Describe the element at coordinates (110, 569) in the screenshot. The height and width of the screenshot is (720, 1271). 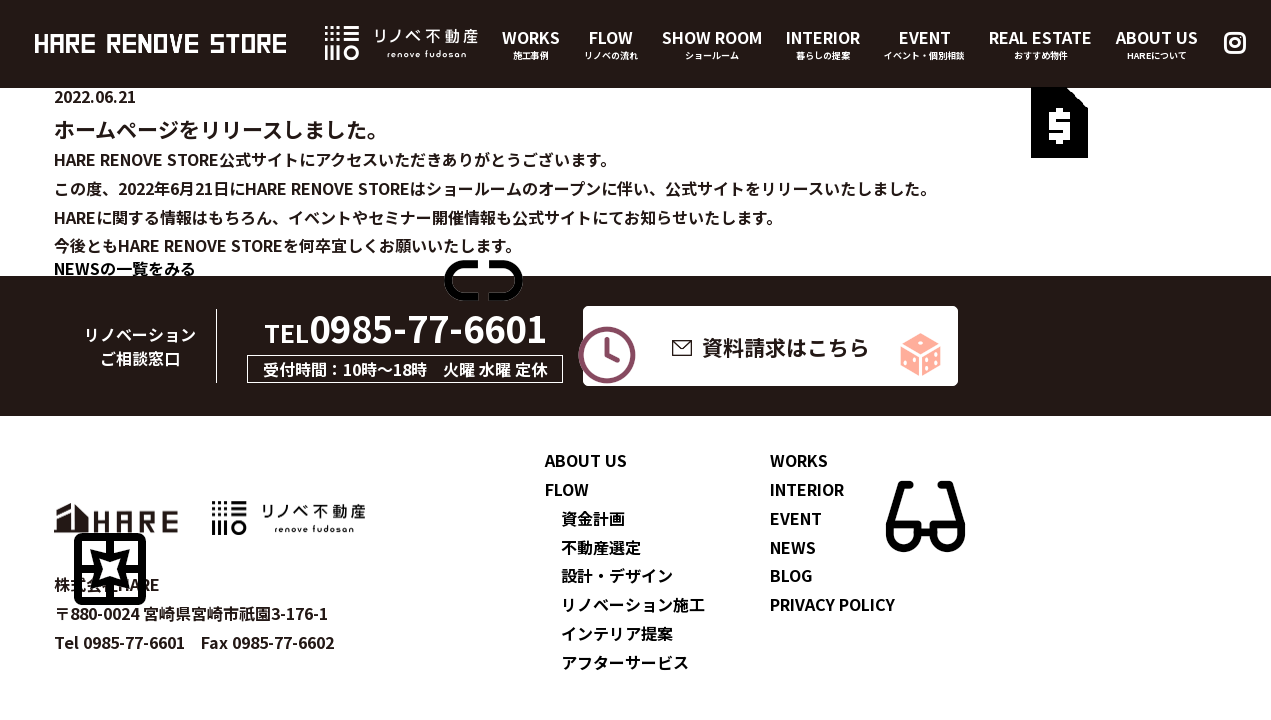
I see `view pages or documents` at that location.